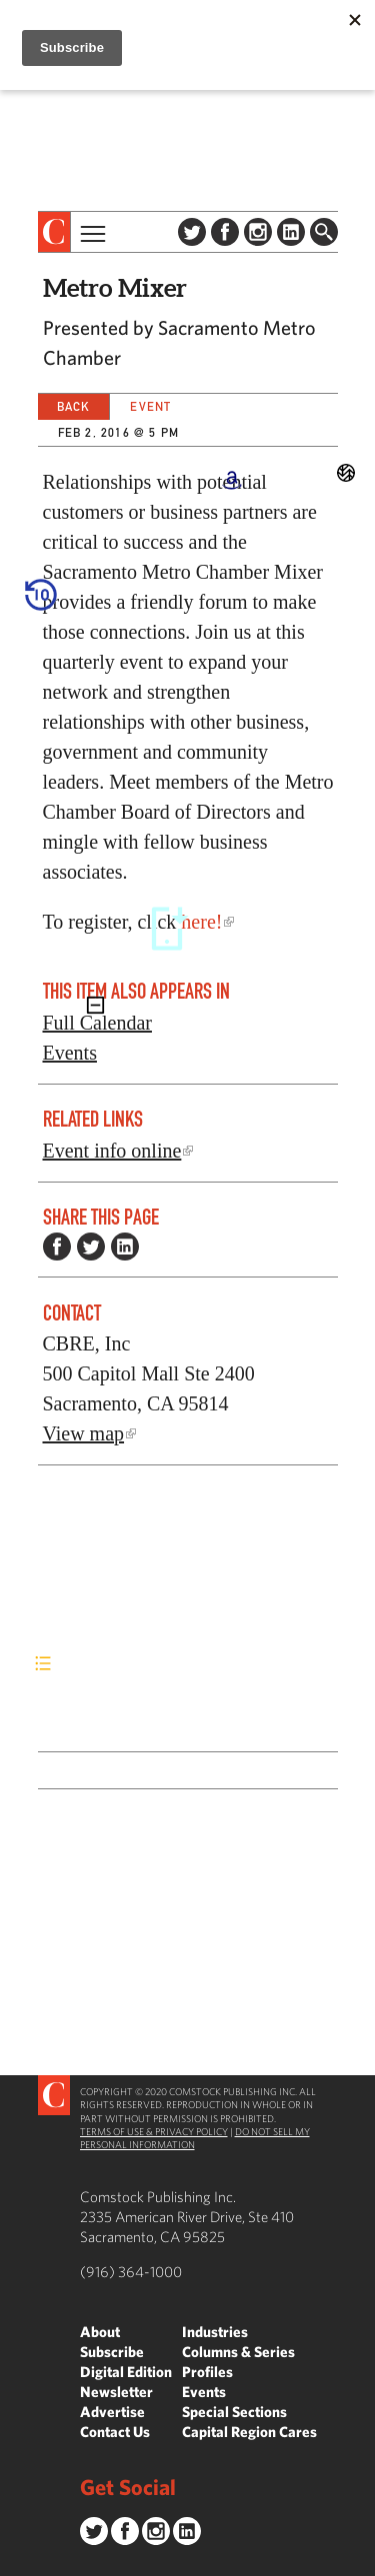 Image resolution: width=375 pixels, height=2576 pixels. Describe the element at coordinates (41, 595) in the screenshot. I see `skip back 10 seconds in playback` at that location.